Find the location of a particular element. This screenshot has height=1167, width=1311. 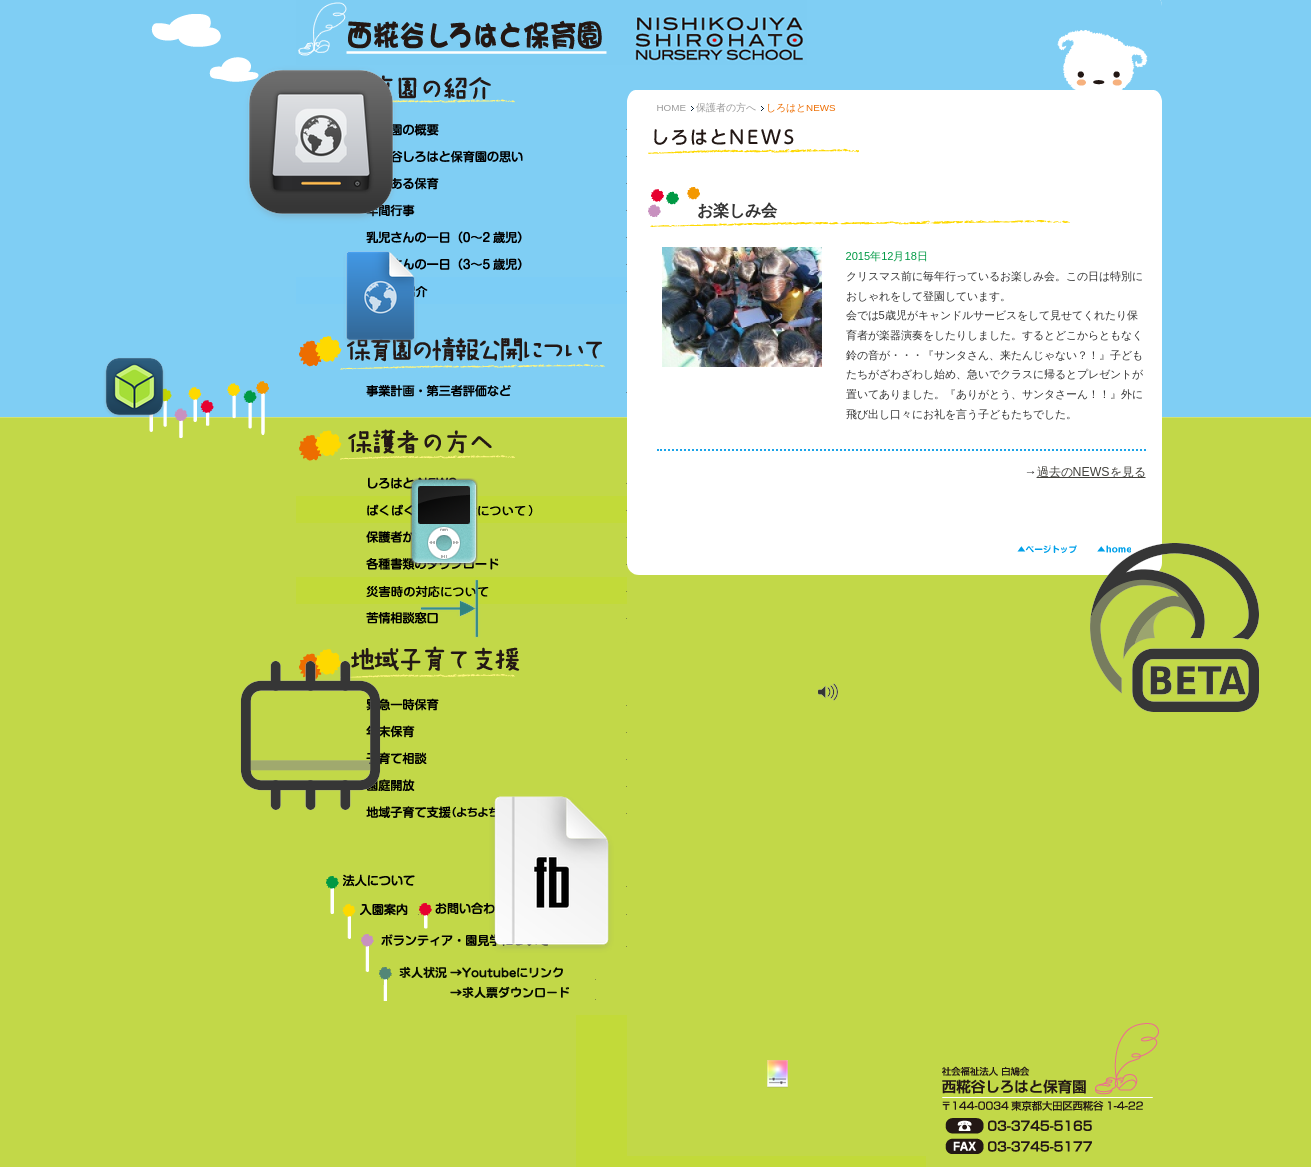

open microsoft edge beta browser is located at coordinates (1174, 627).